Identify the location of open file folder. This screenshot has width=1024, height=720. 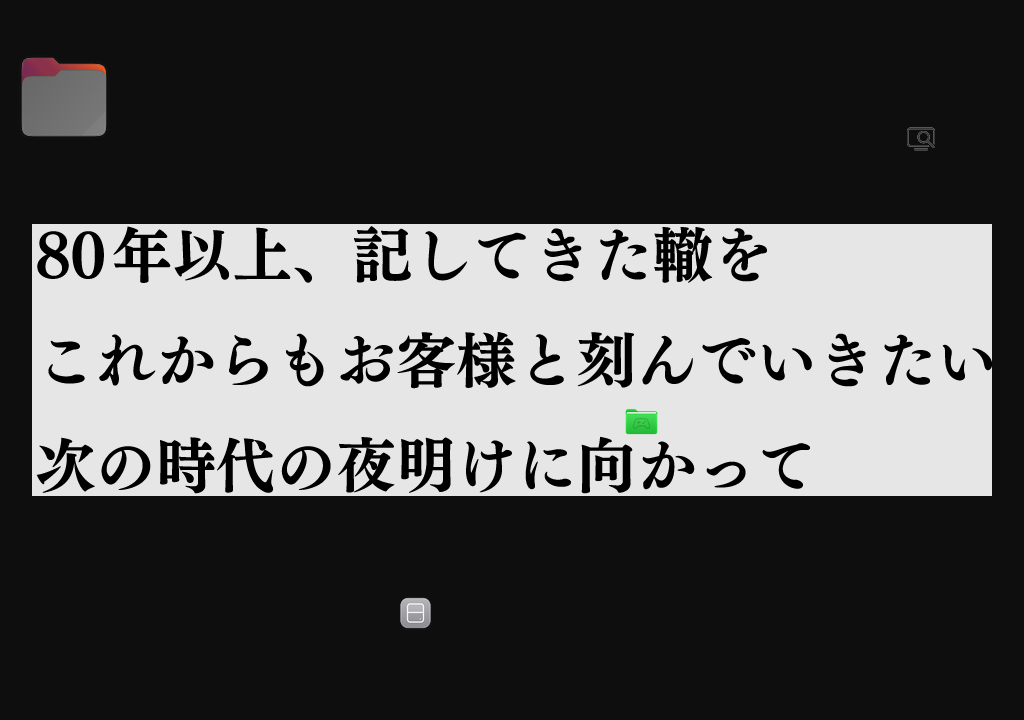
(64, 97).